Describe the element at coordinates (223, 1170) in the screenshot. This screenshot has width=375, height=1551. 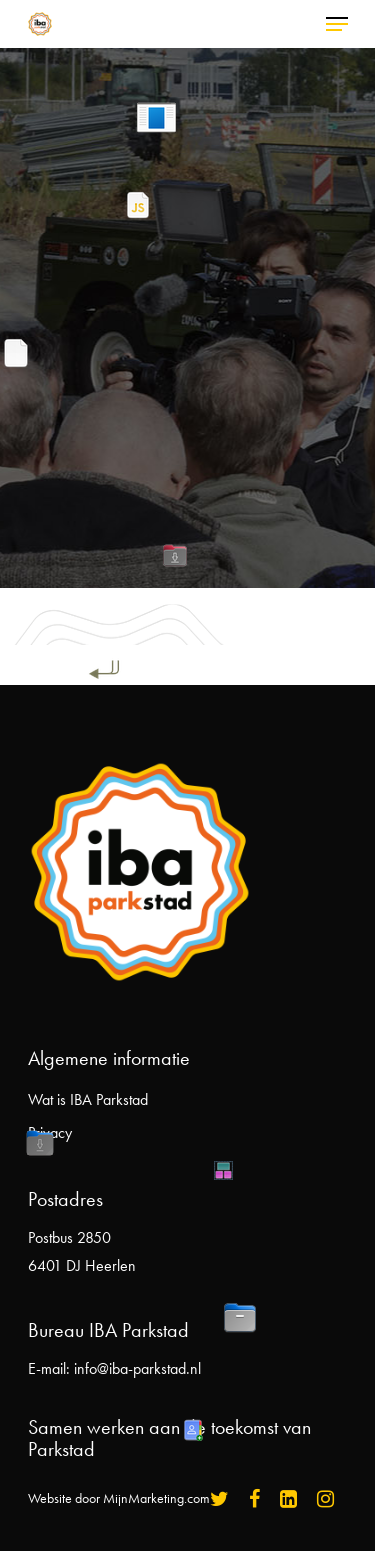
I see `select all items in the current view` at that location.